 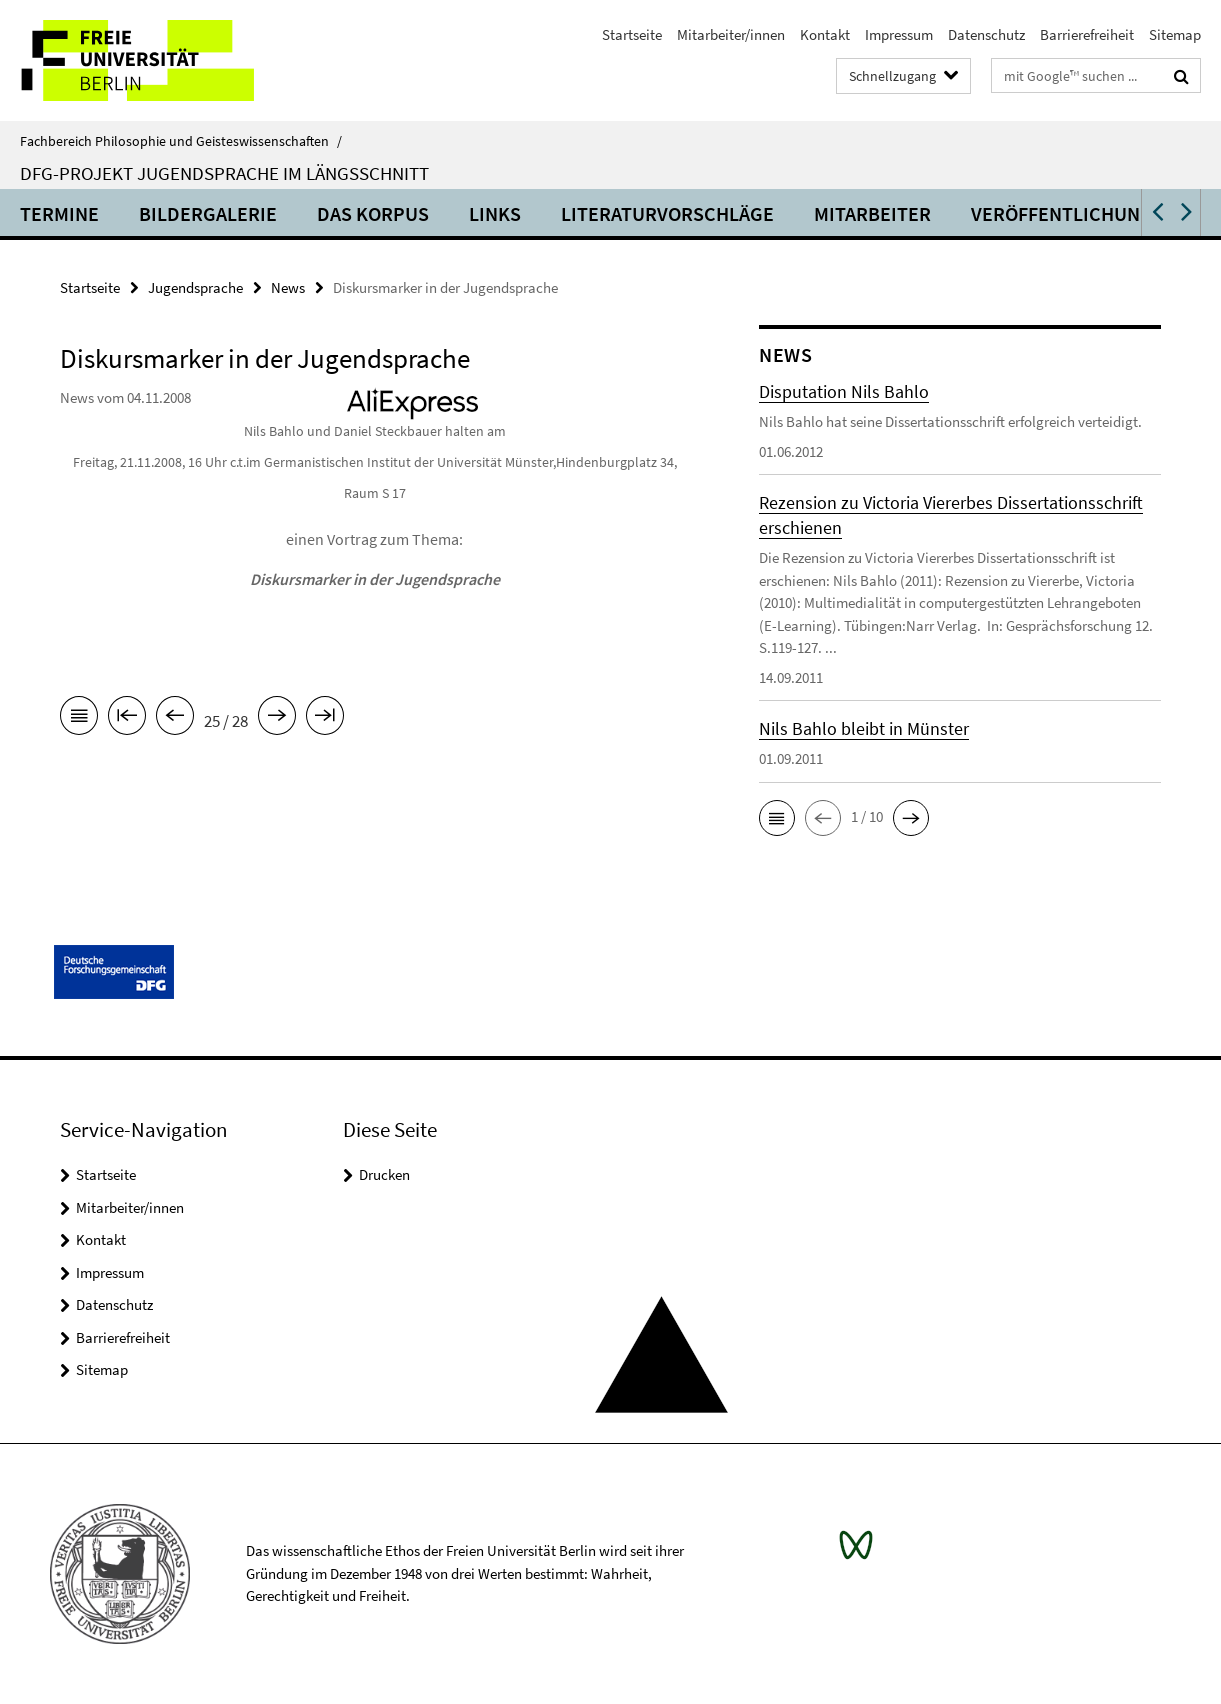 I want to click on vercel logo, so click(x=661, y=1354).